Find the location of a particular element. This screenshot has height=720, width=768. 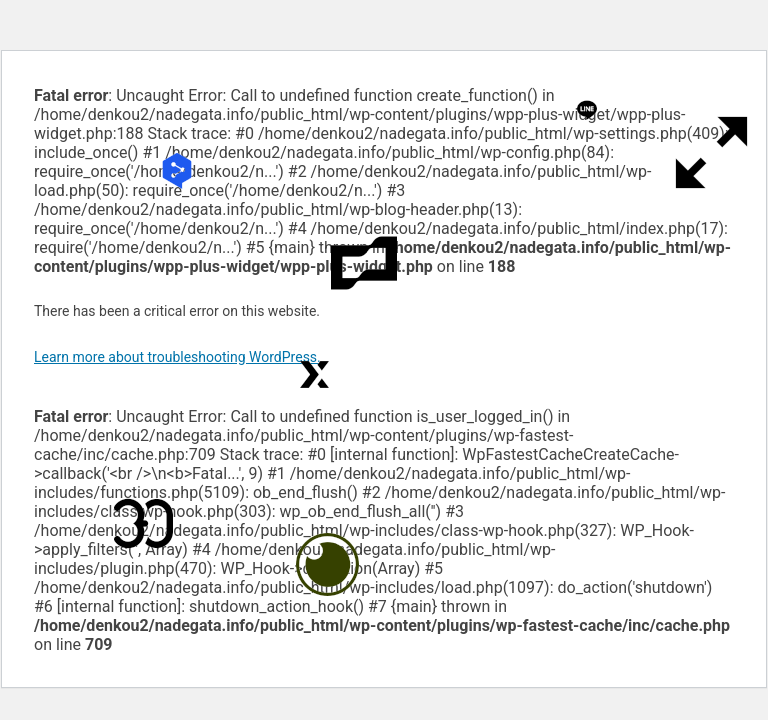

open the LINE messaging app is located at coordinates (587, 110).